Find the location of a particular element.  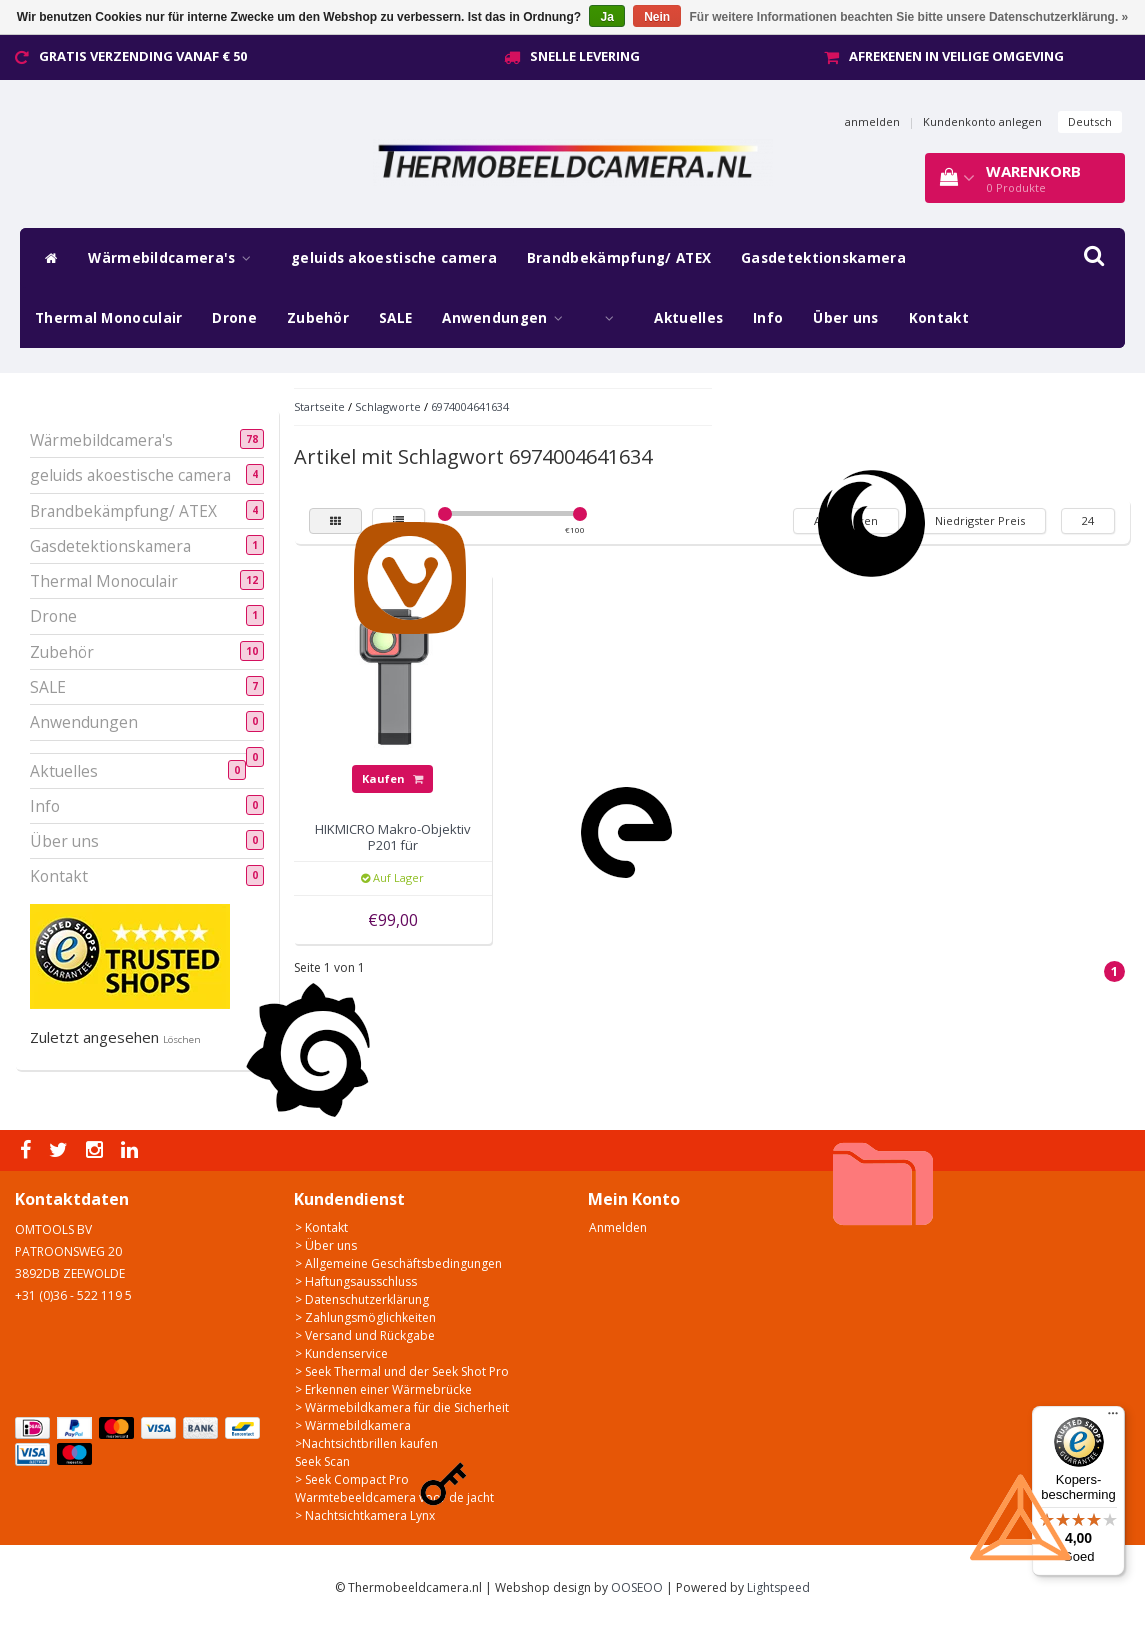

access security or authentication settings is located at coordinates (443, 1482).